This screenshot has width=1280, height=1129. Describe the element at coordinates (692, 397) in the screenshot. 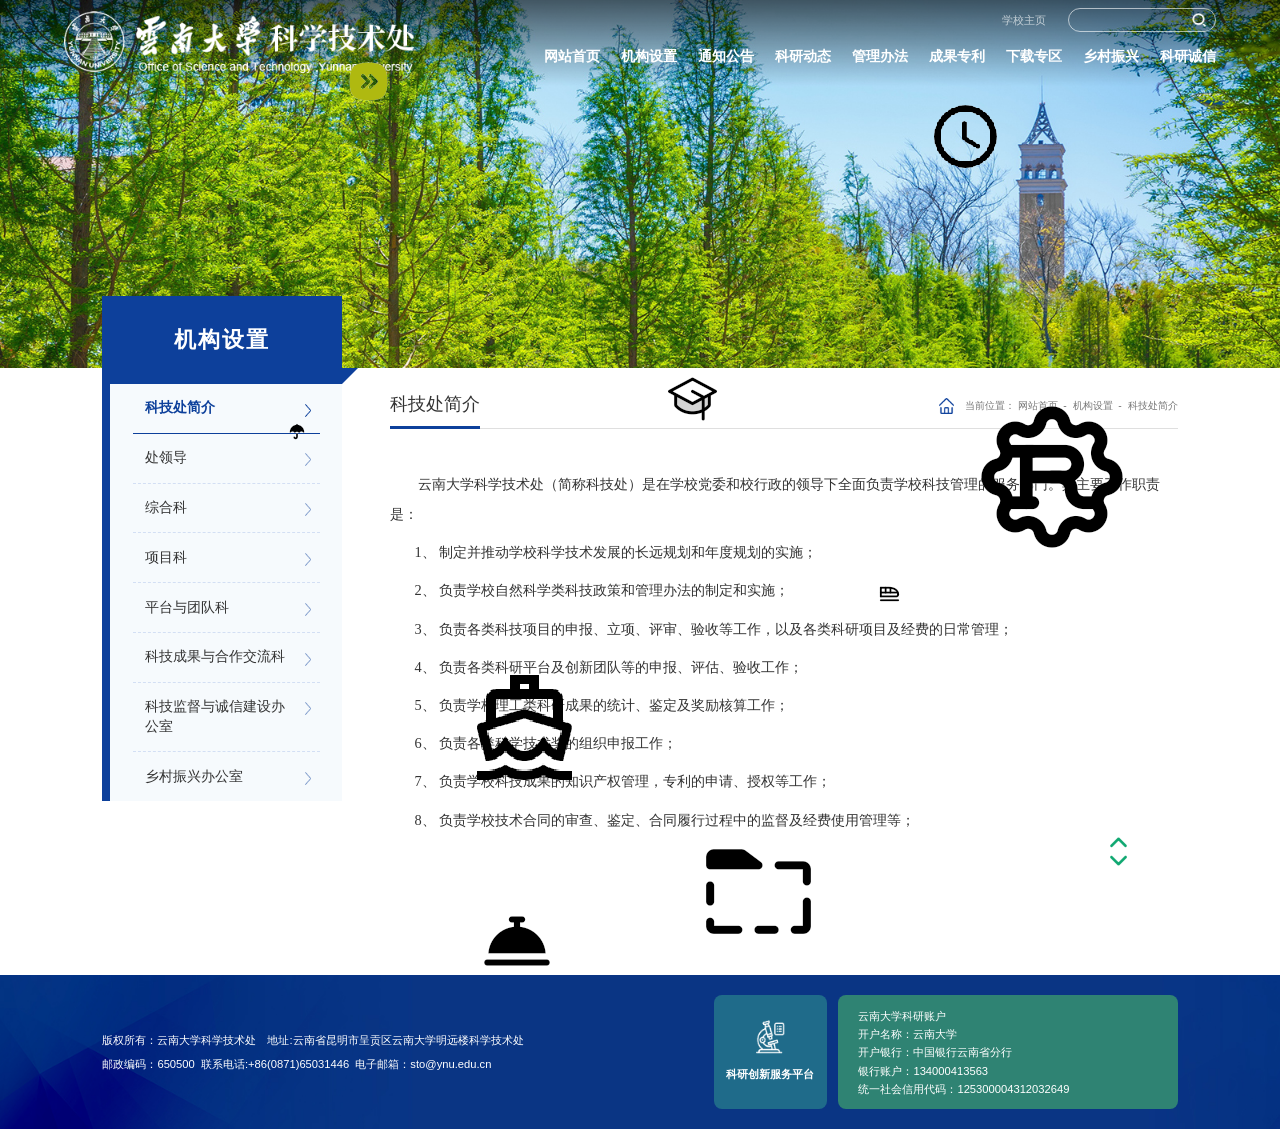

I see `access education or learning resources` at that location.